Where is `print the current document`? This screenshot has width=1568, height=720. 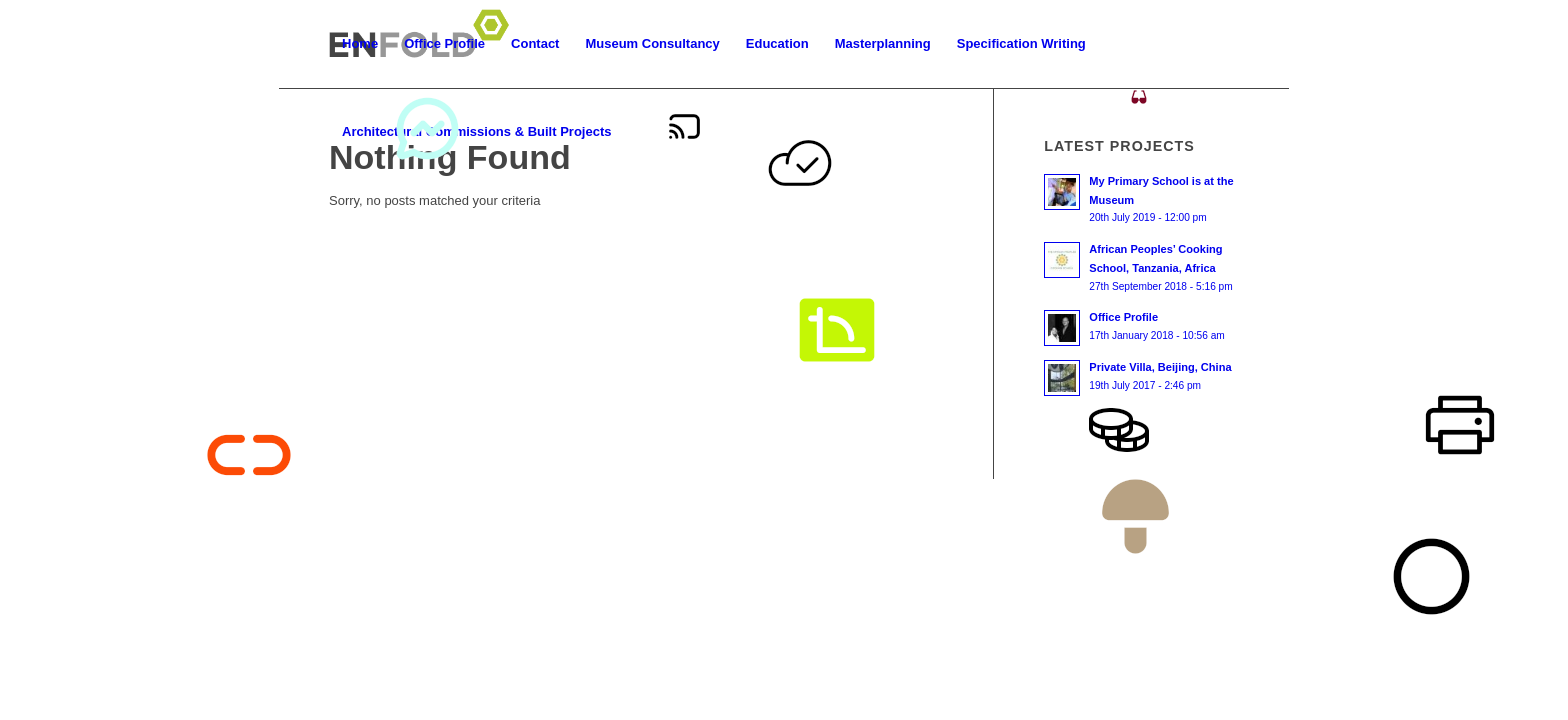
print the current document is located at coordinates (1460, 425).